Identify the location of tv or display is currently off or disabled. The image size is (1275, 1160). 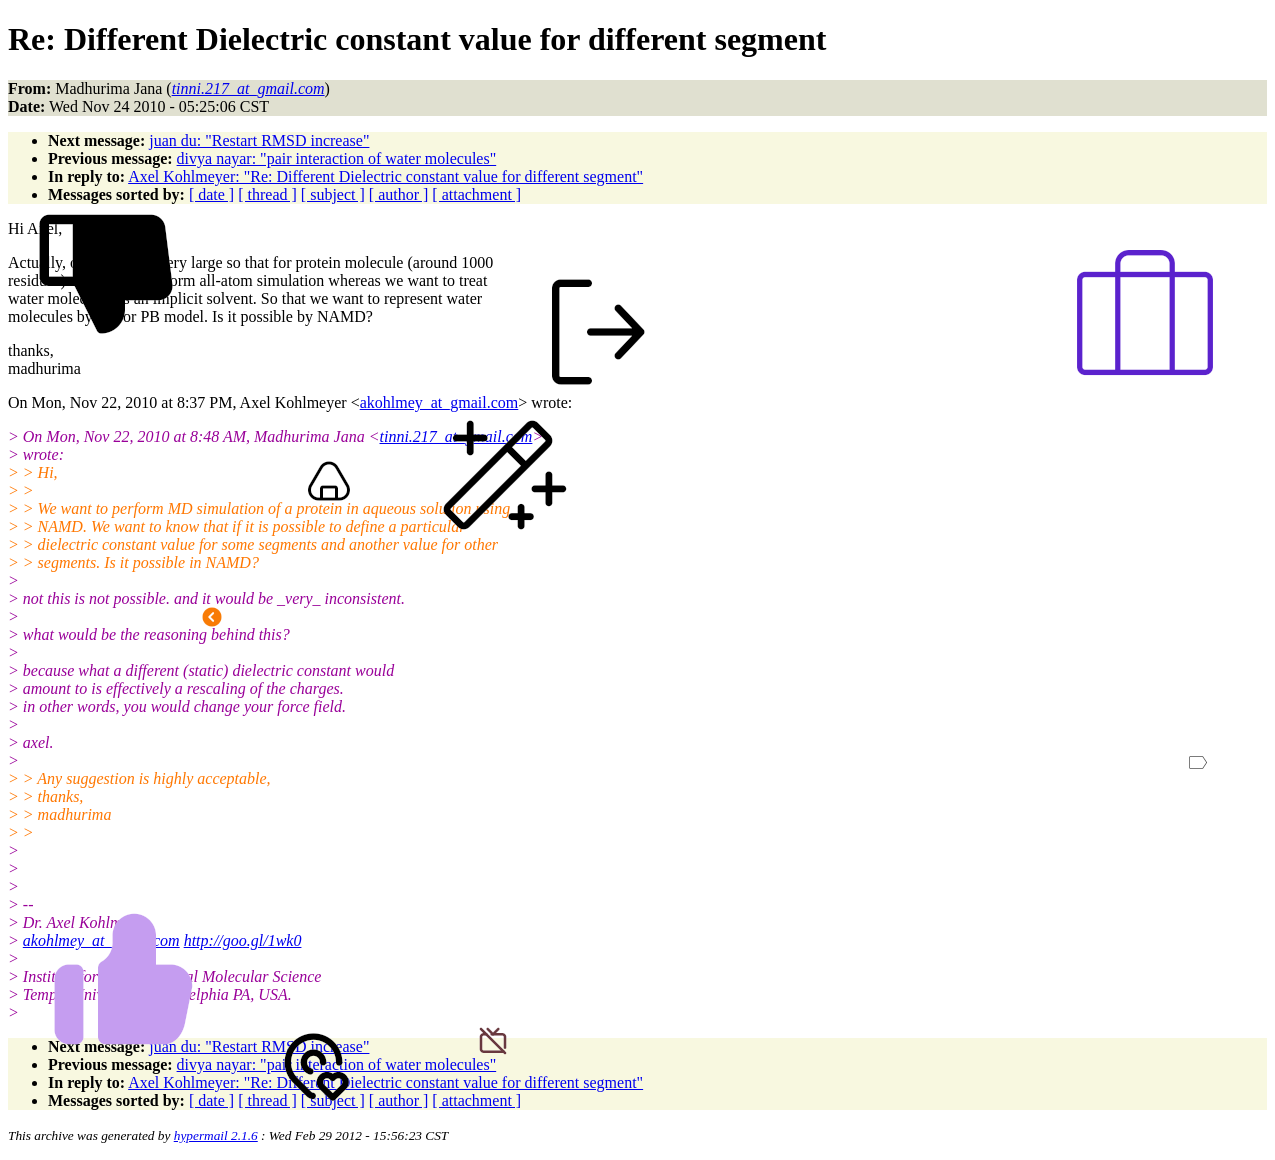
(493, 1041).